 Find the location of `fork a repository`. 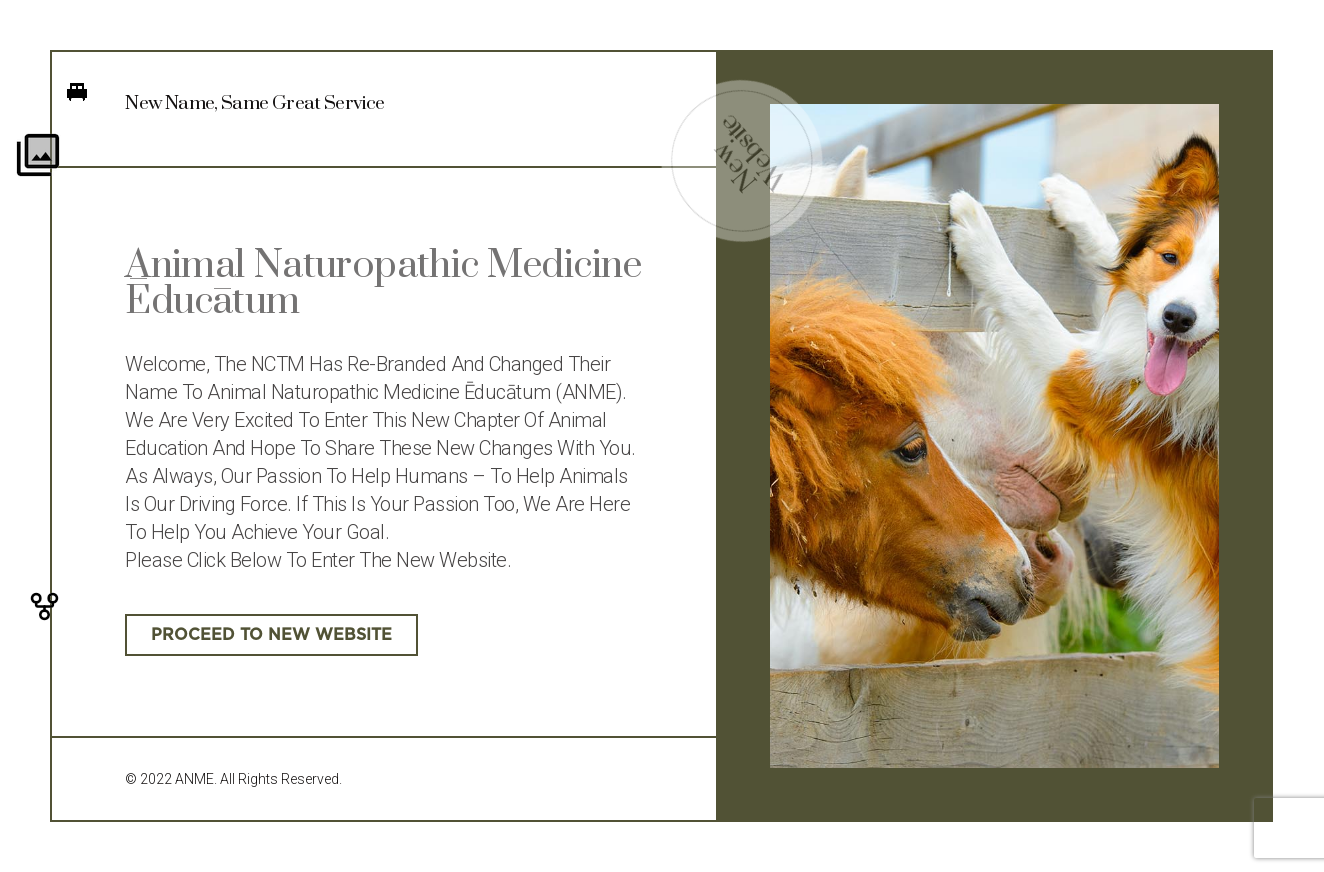

fork a repository is located at coordinates (44, 606).